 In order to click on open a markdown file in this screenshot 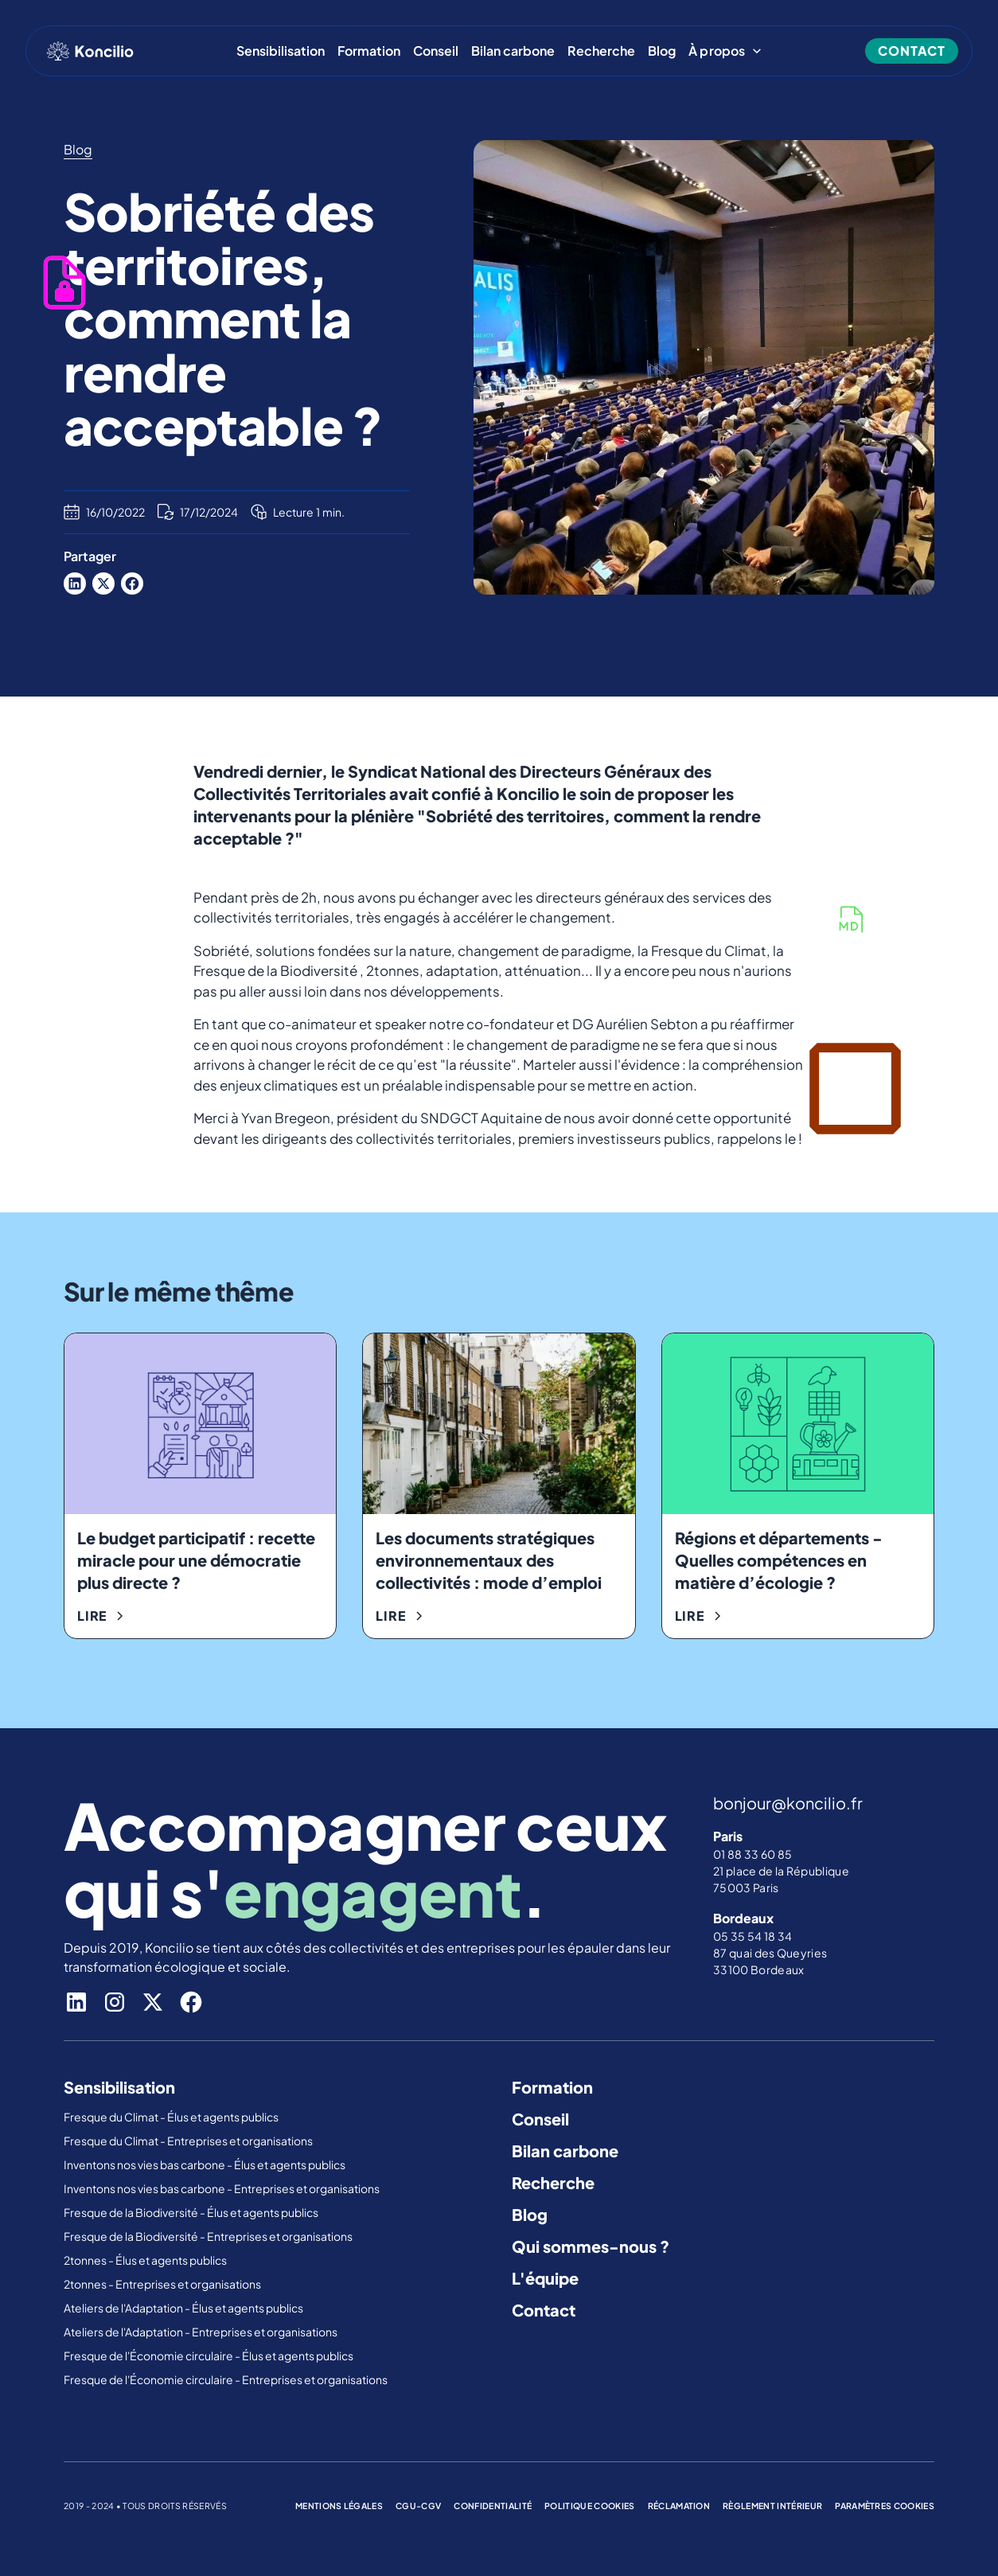, I will do `click(852, 919)`.